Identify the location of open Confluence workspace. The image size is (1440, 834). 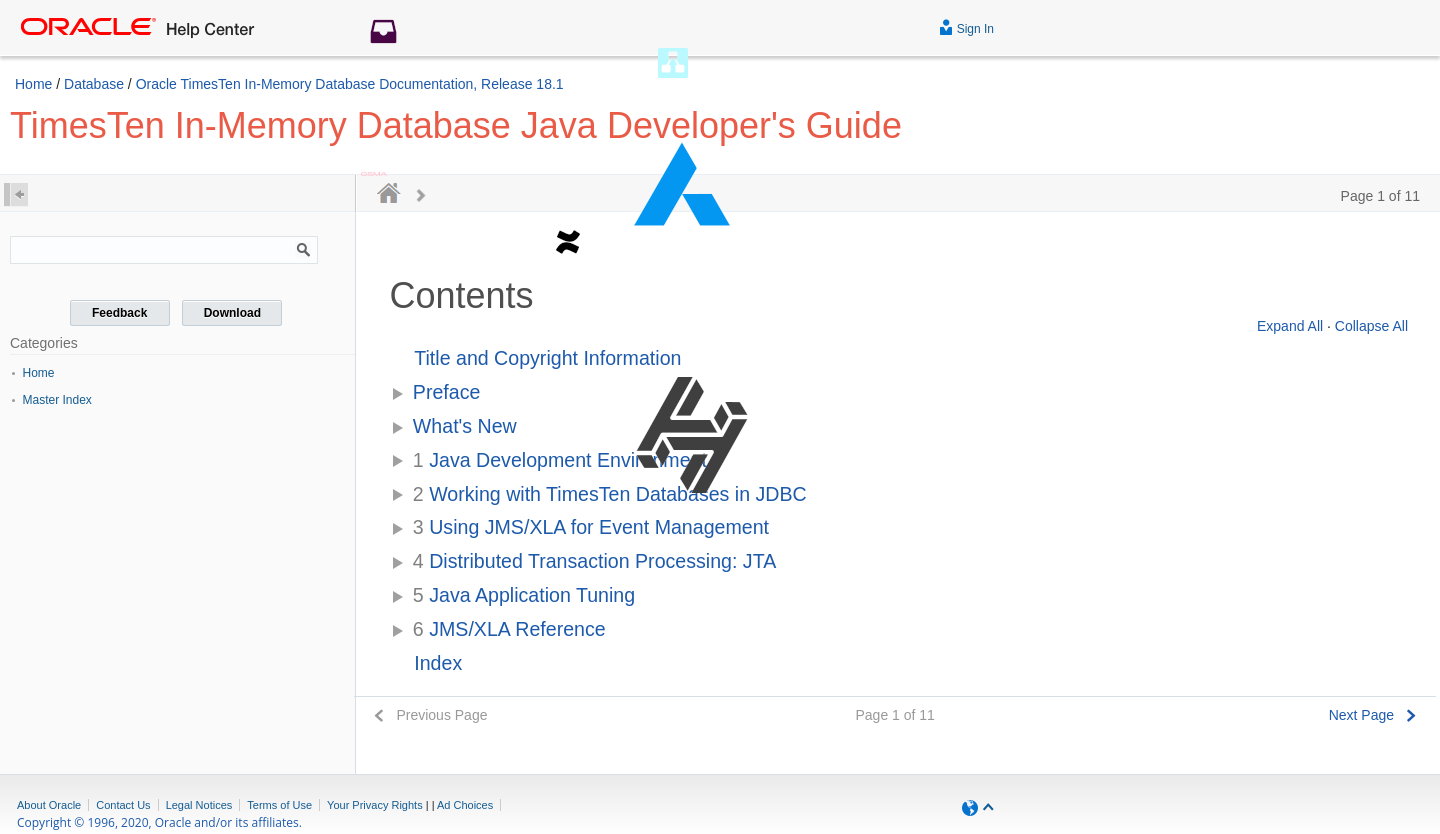
(568, 242).